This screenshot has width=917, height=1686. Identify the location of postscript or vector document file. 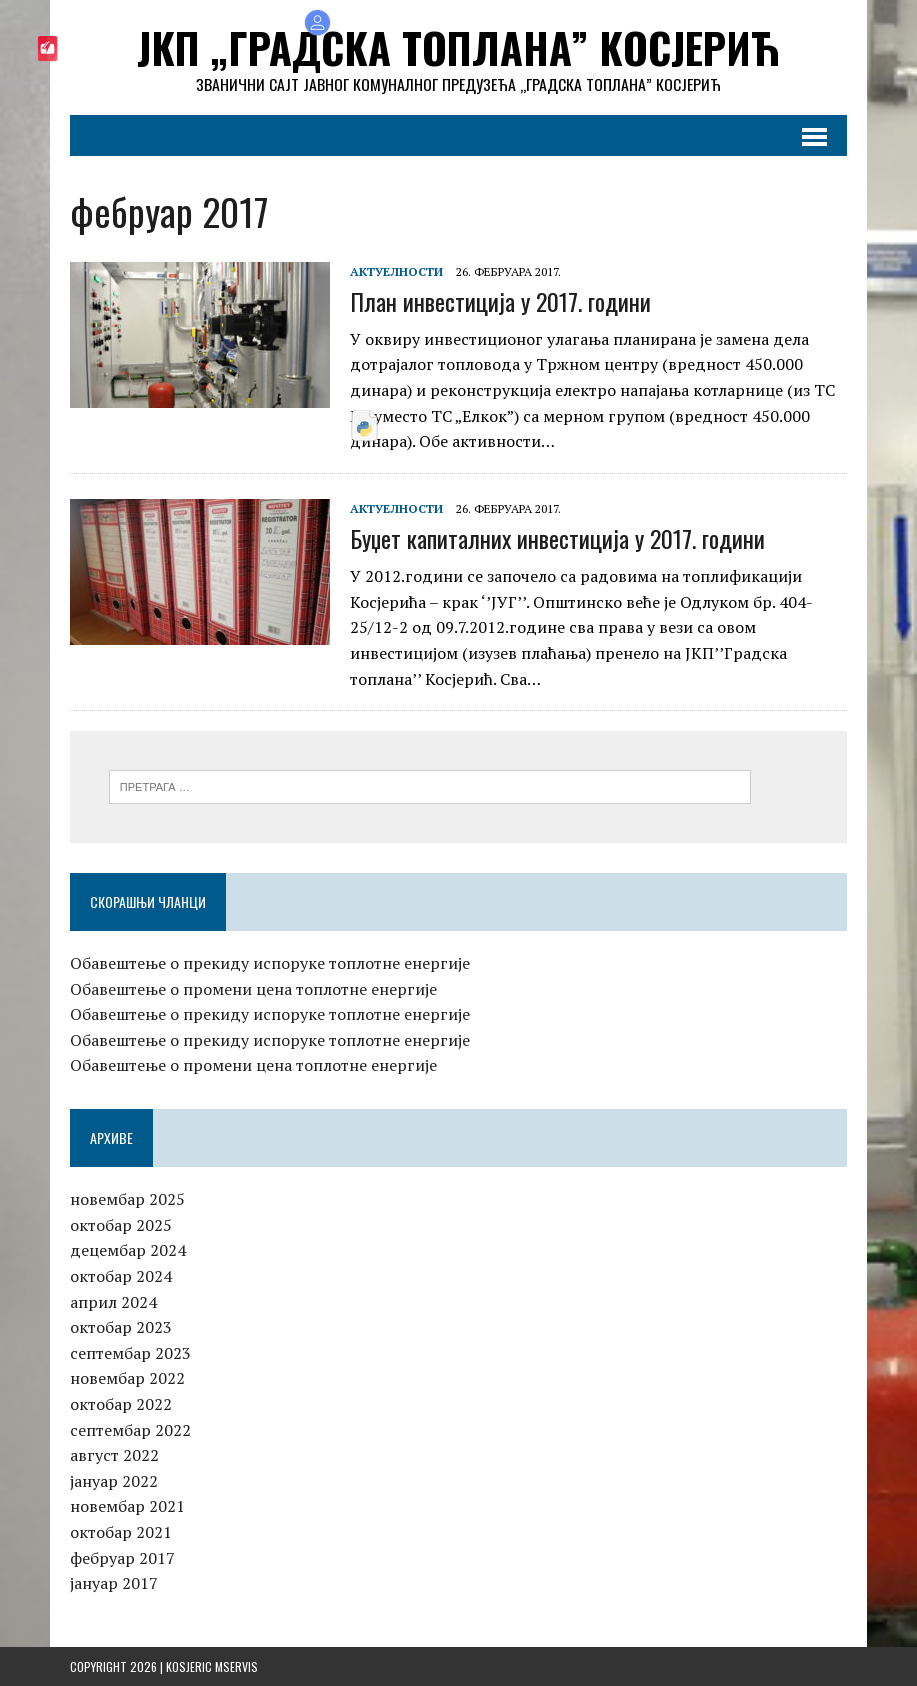
(47, 48).